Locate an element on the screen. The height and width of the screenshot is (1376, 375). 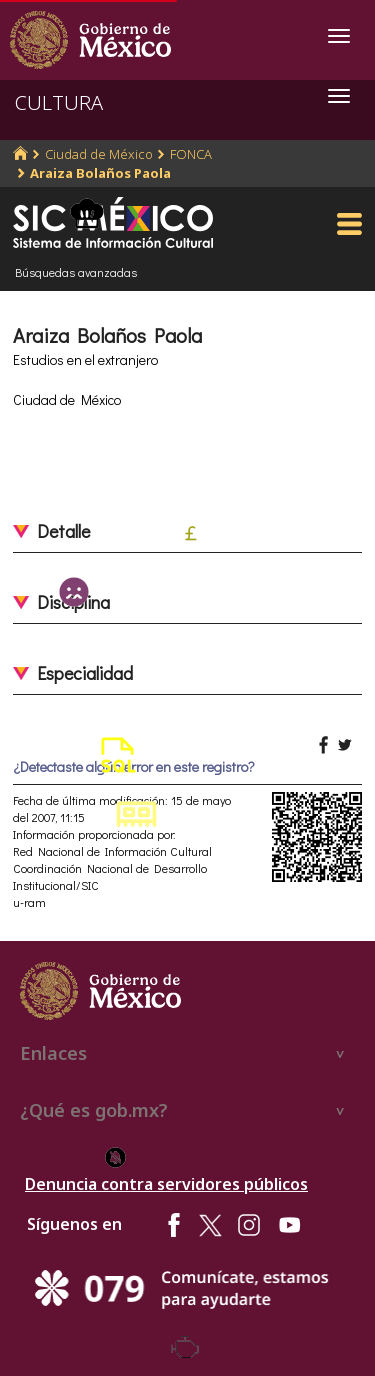
open or view an SQL database file is located at coordinates (117, 756).